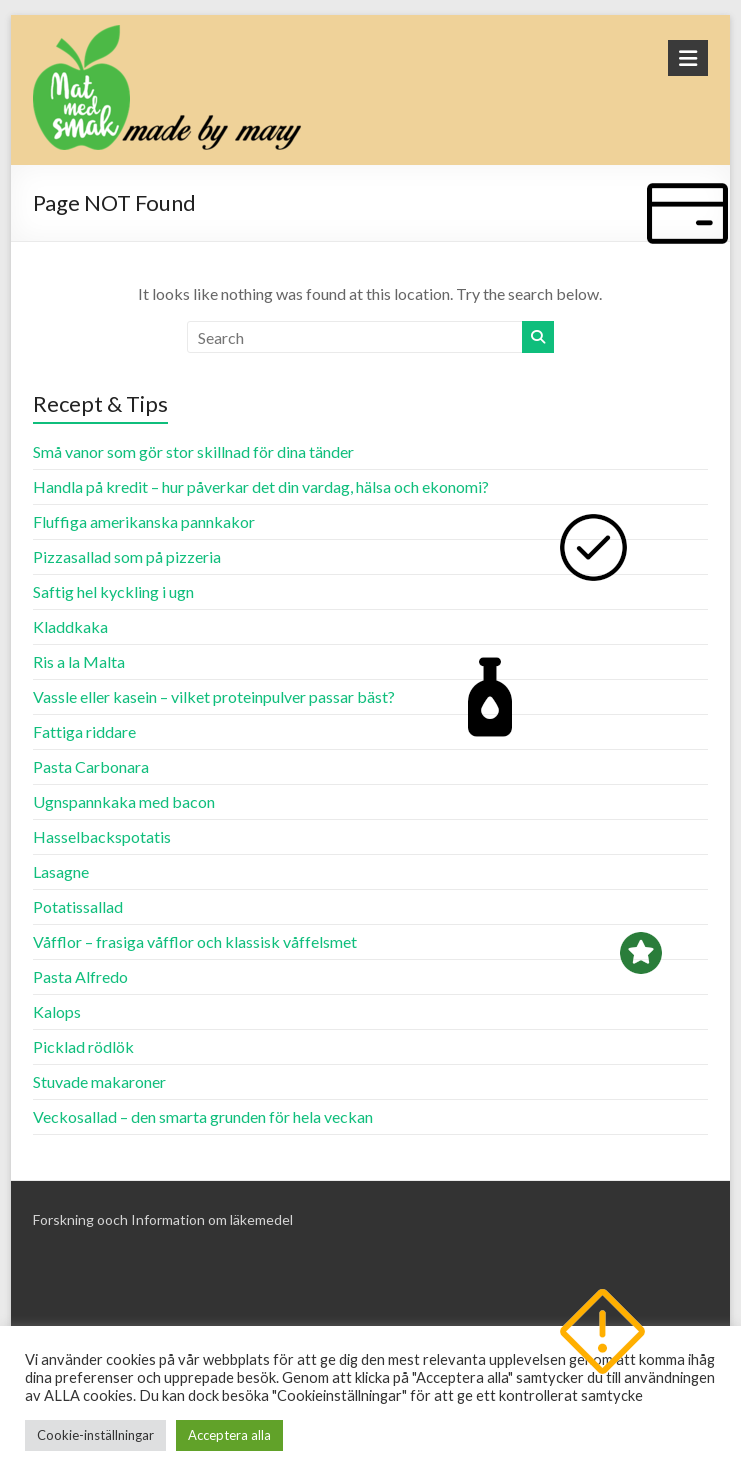 This screenshot has height=1481, width=741. What do you see at coordinates (602, 1331) in the screenshot?
I see `indicates a warning or caution state` at bounding box center [602, 1331].